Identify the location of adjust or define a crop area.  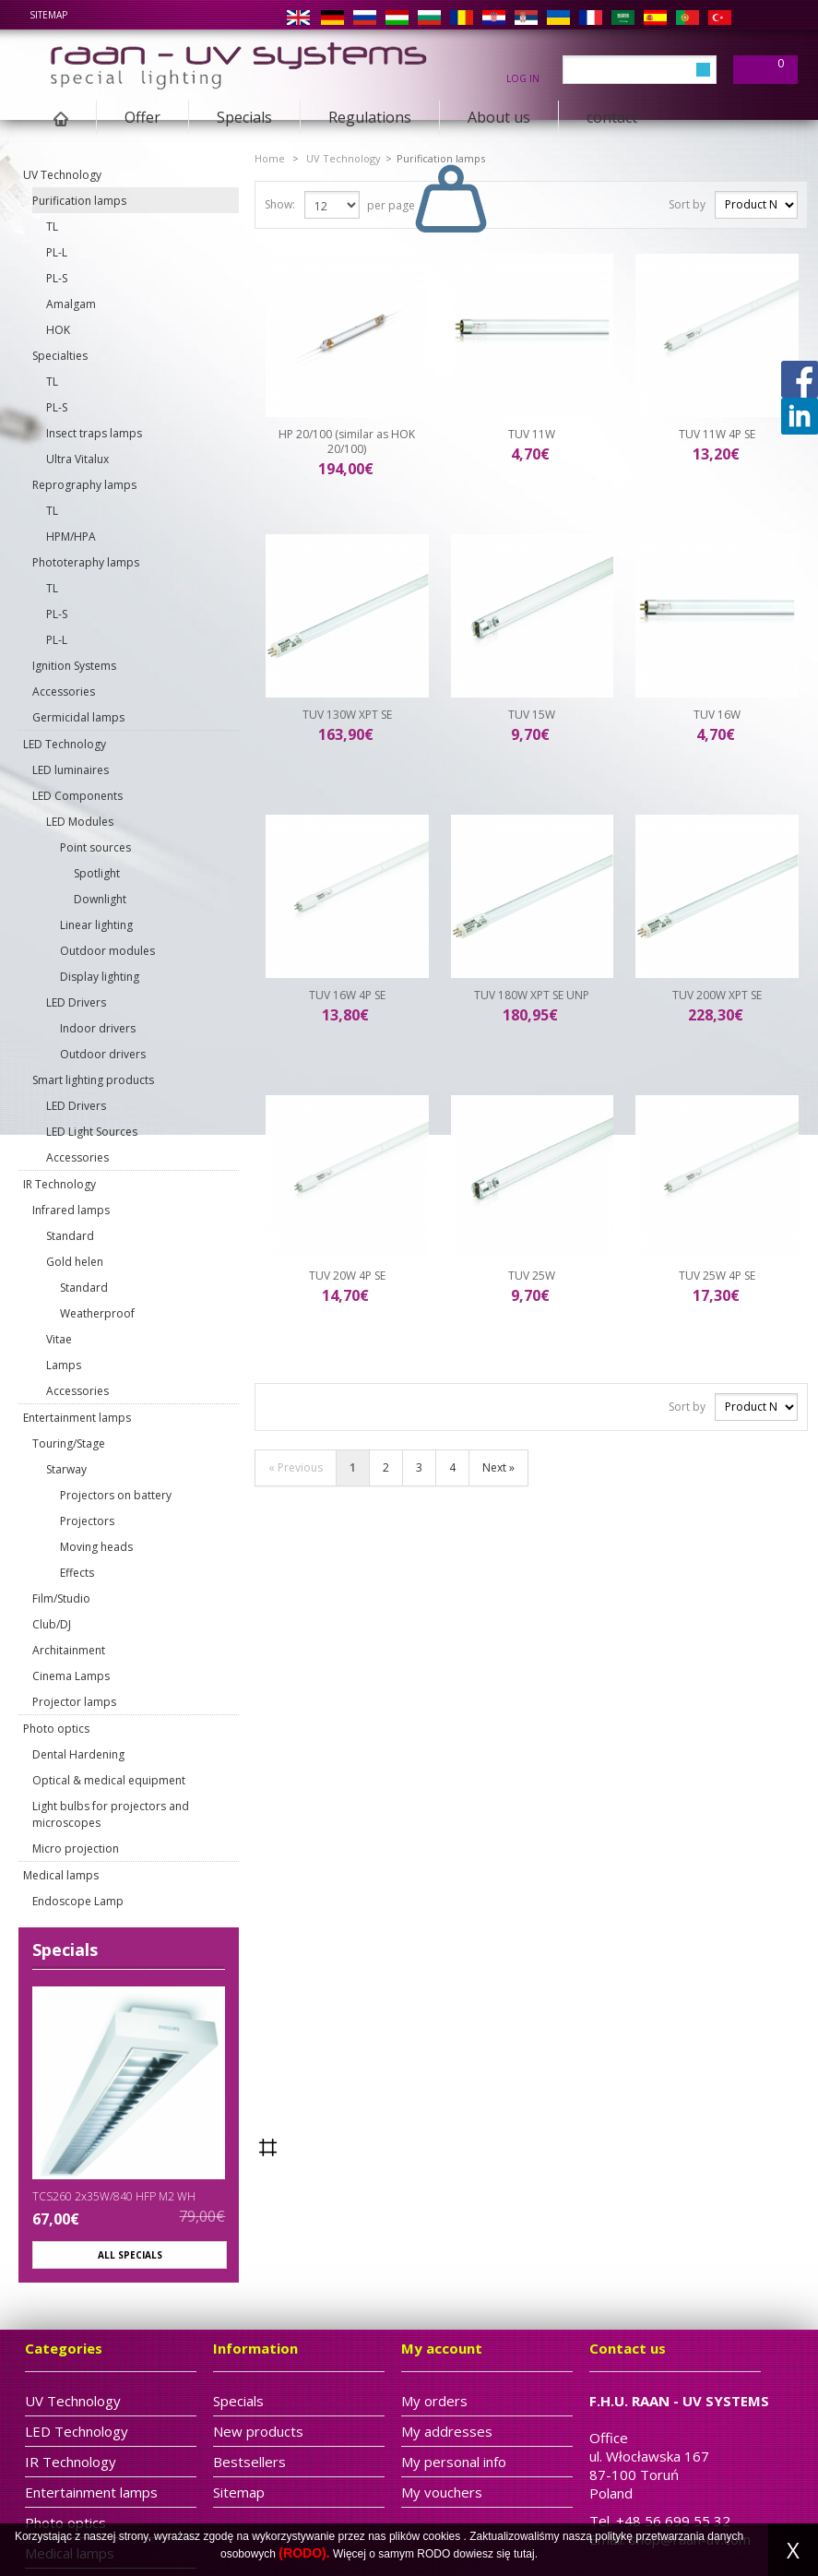
(267, 2147).